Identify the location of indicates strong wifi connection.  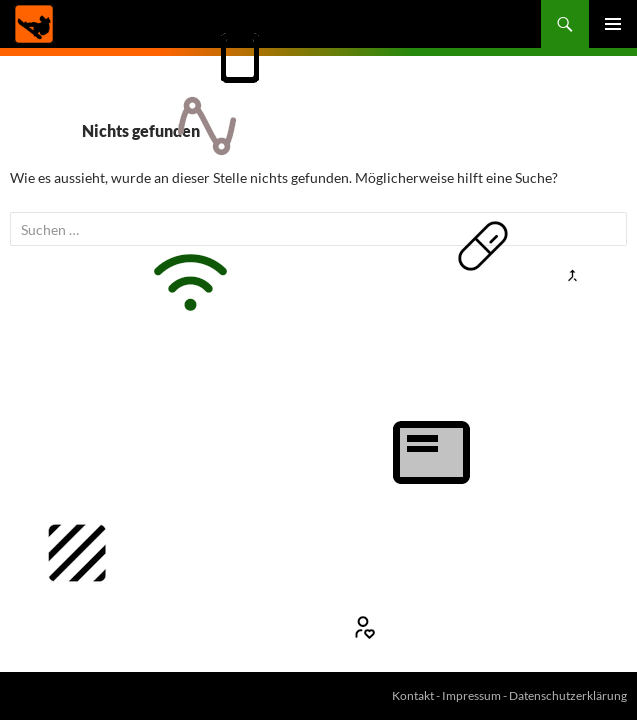
(190, 282).